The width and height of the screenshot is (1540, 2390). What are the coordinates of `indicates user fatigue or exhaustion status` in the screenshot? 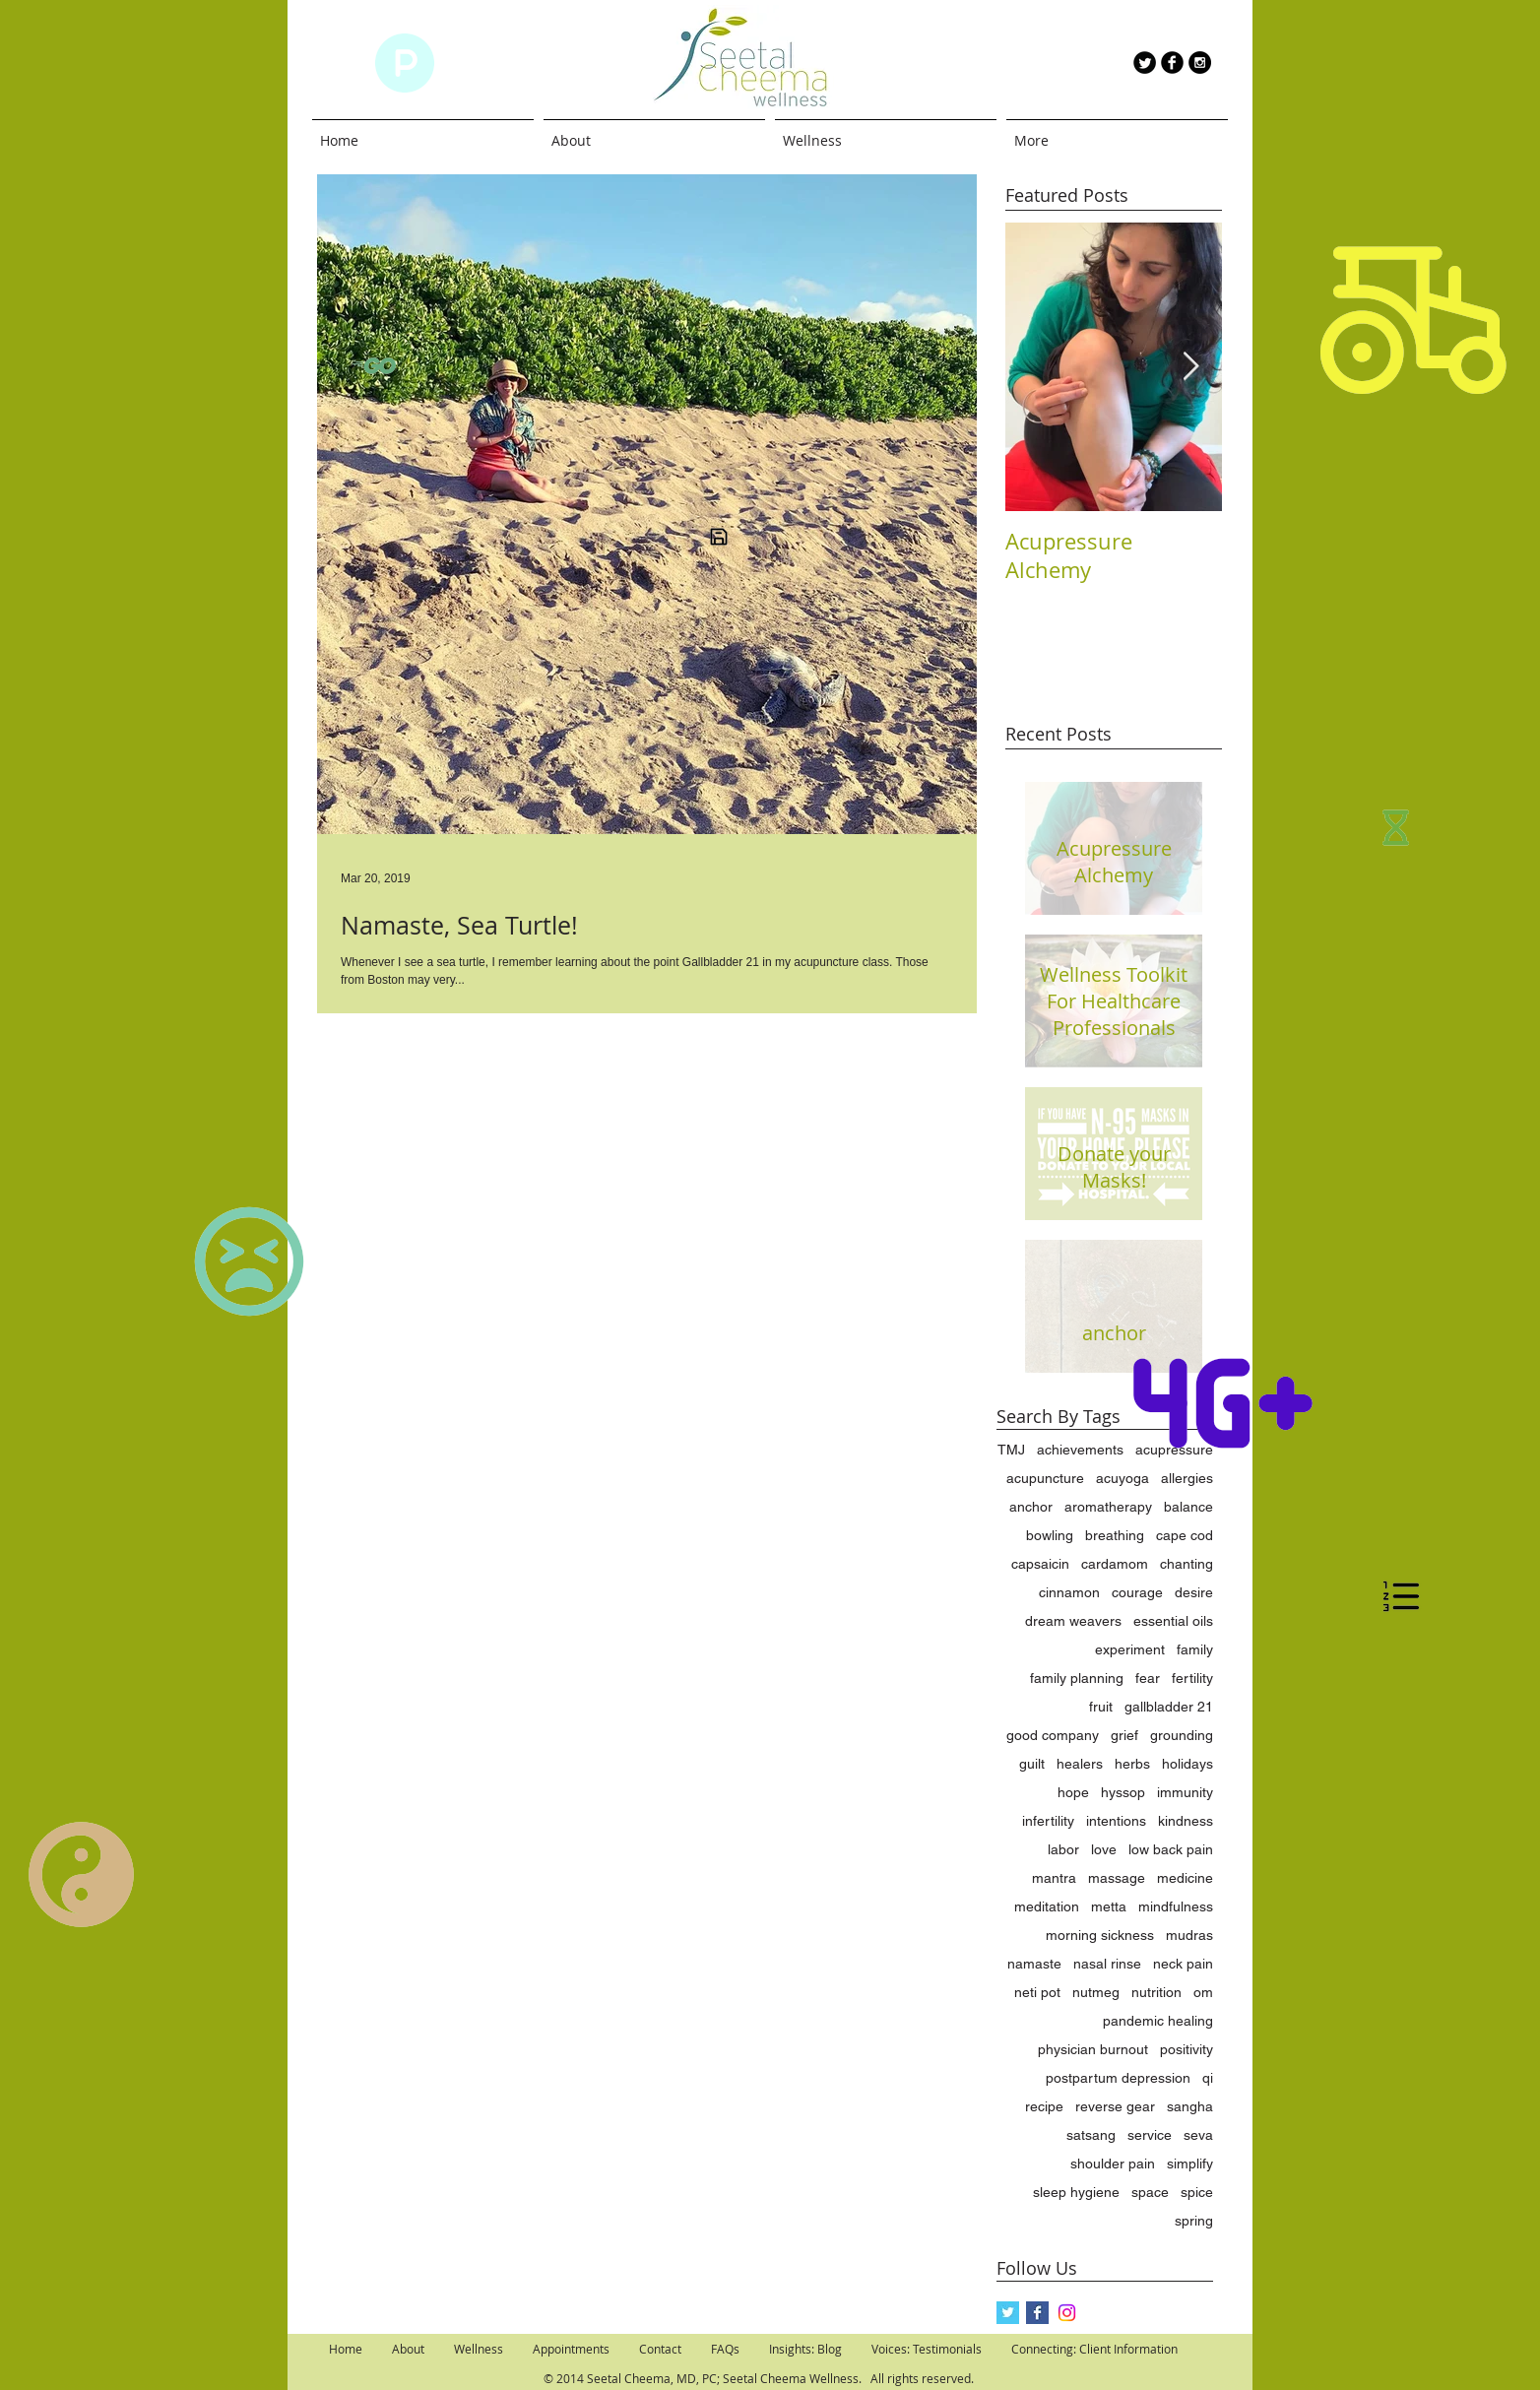 It's located at (249, 1261).